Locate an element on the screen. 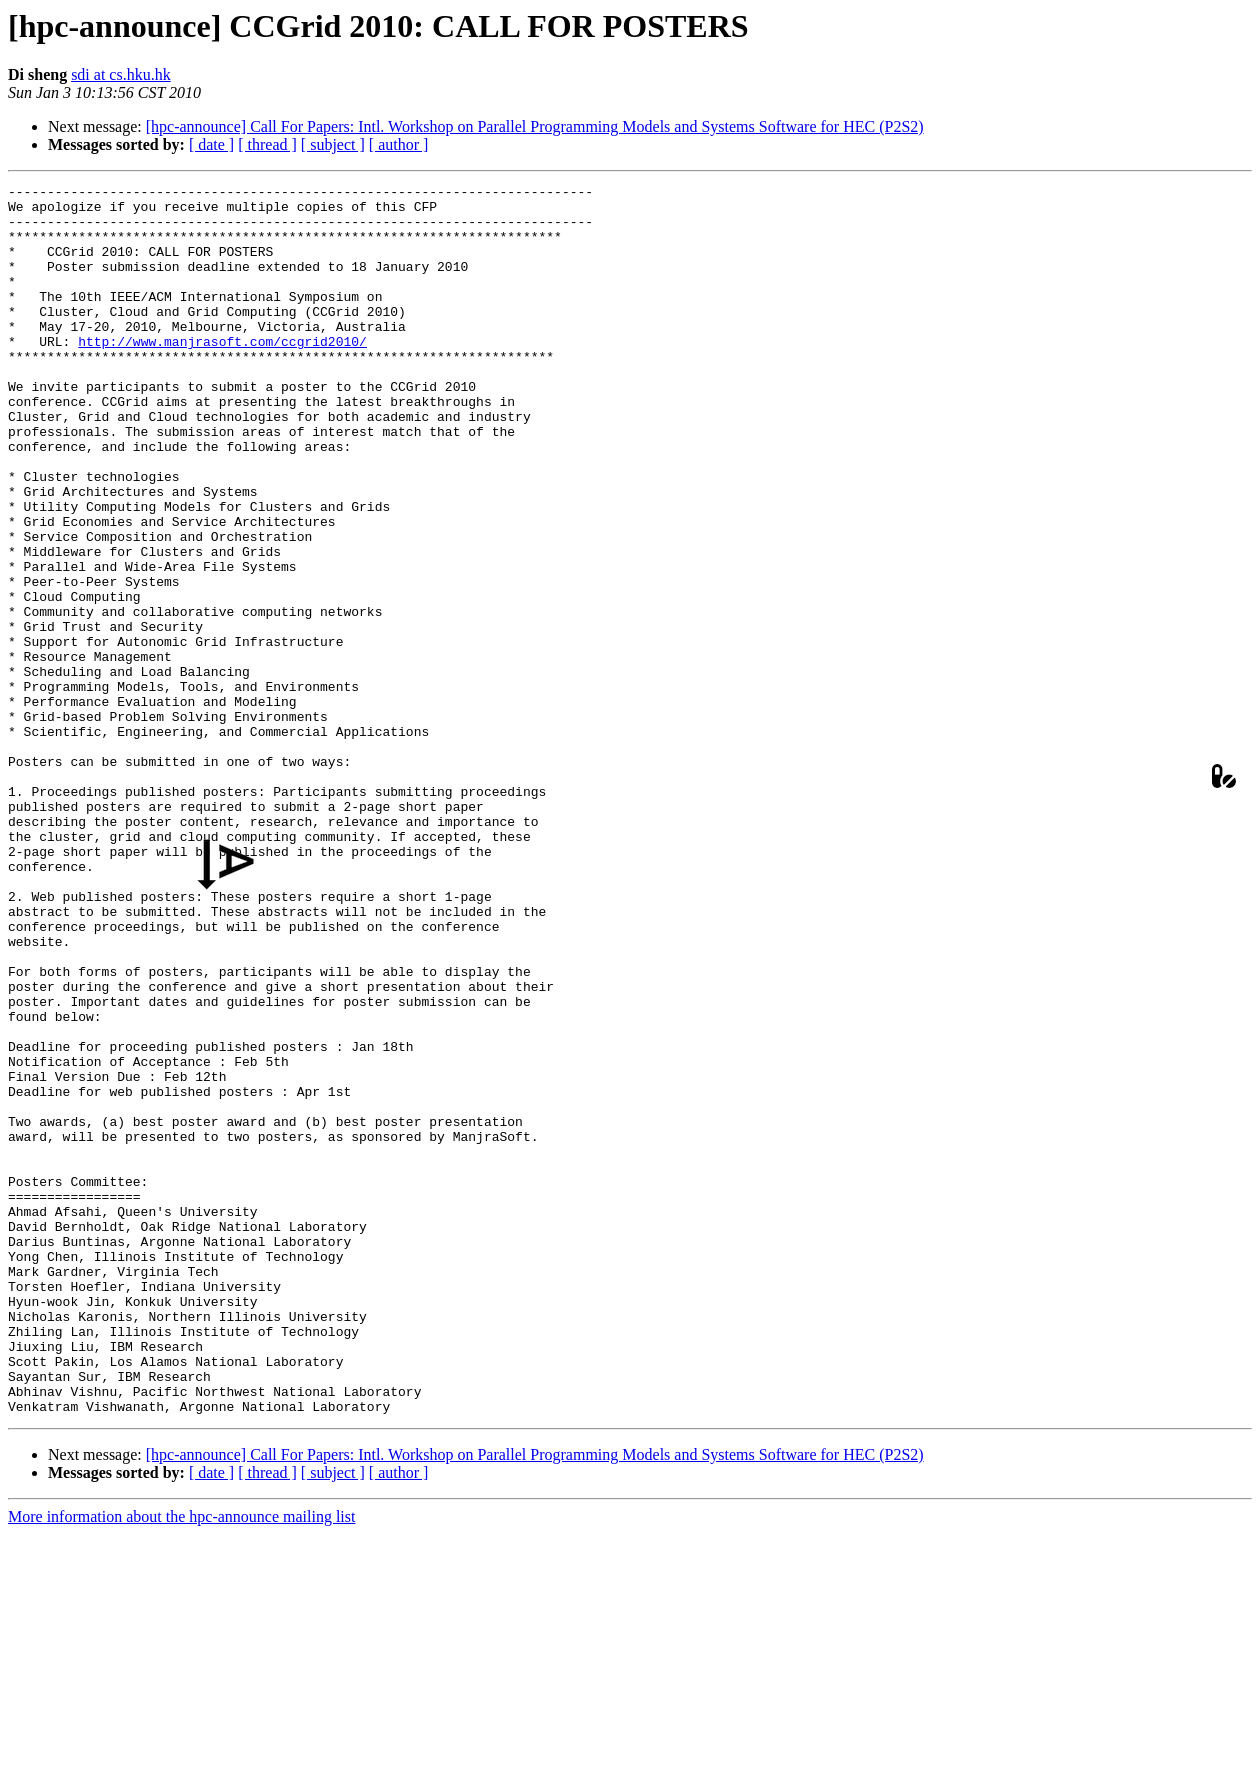  rotate text downward is located at coordinates (225, 864).